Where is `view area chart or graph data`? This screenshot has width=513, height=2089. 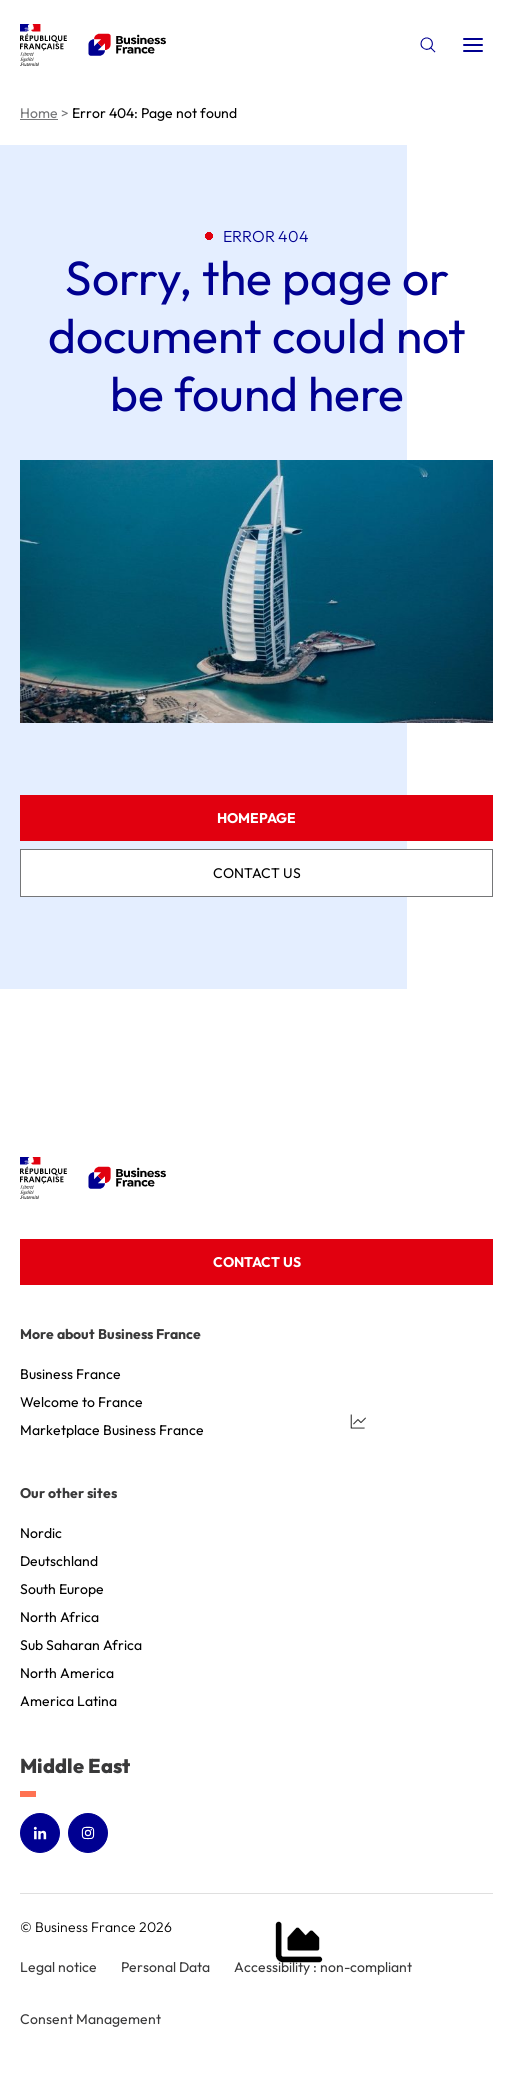
view area chart or graph data is located at coordinates (299, 1942).